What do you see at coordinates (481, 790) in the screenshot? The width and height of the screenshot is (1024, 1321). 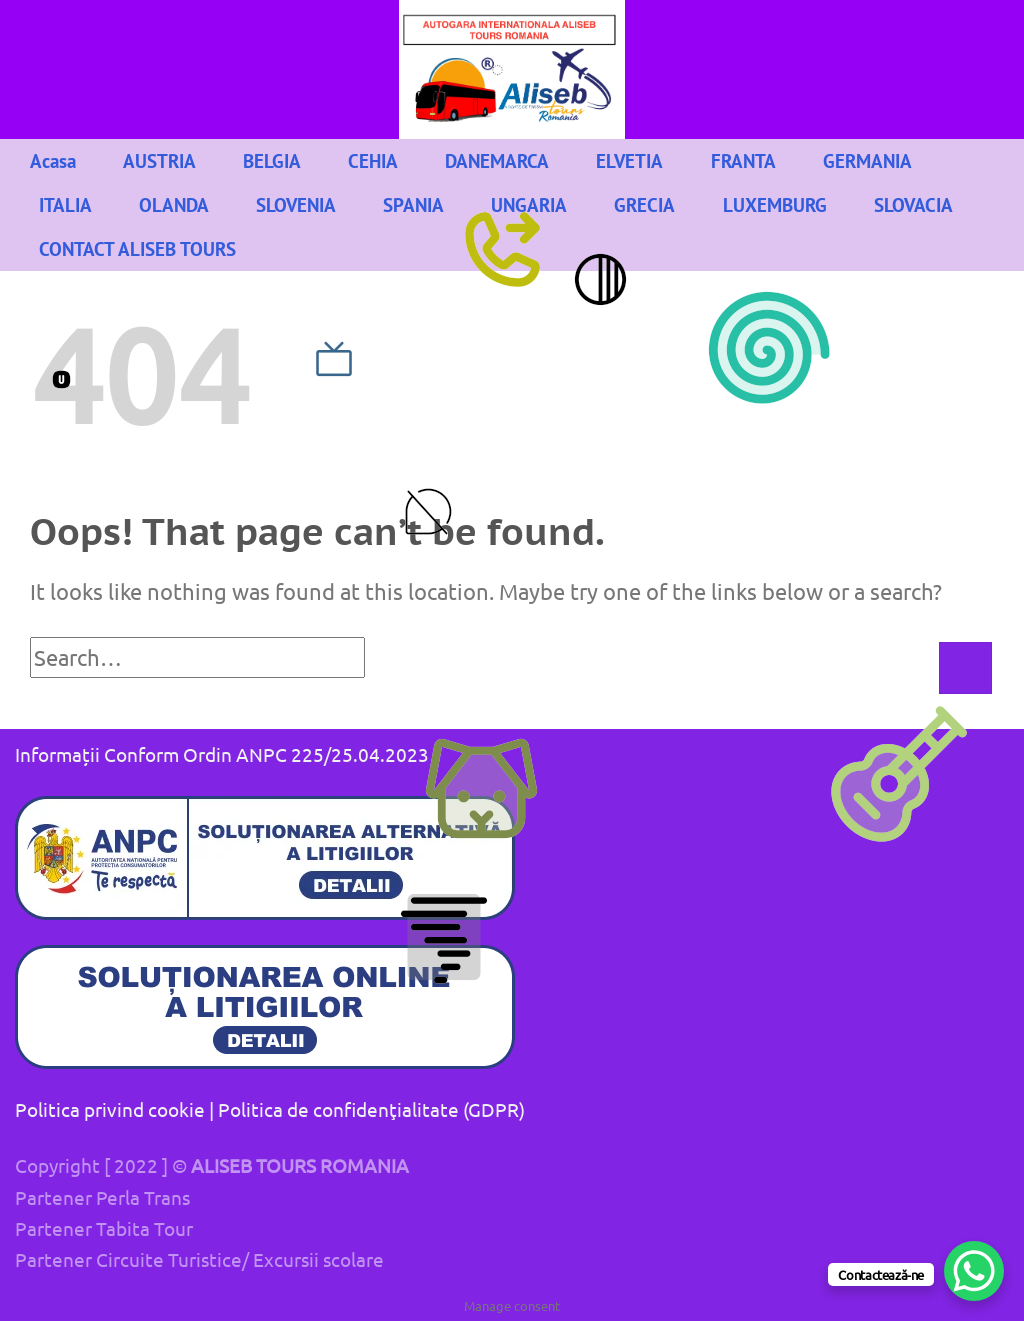 I see `access pet-related features or settings` at bounding box center [481, 790].